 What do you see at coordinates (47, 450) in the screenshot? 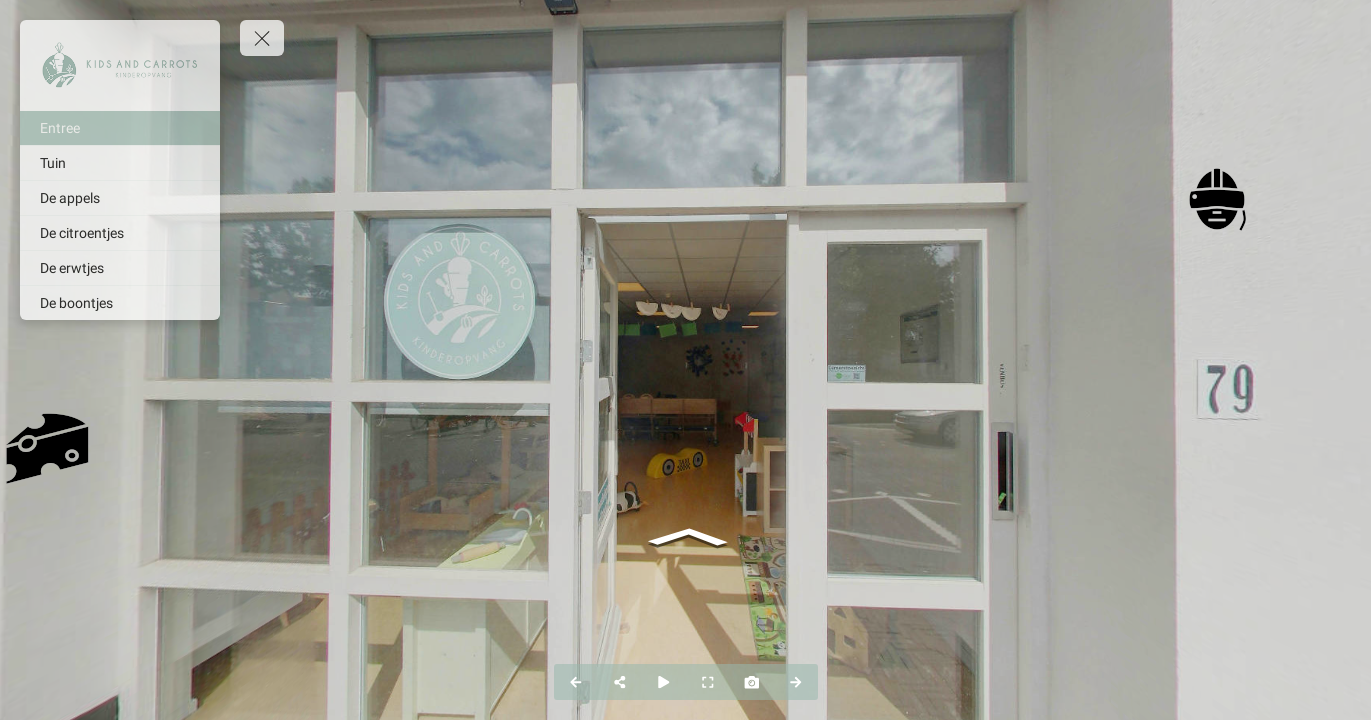
I see `cheese or dairy food item in a game inventory` at bounding box center [47, 450].